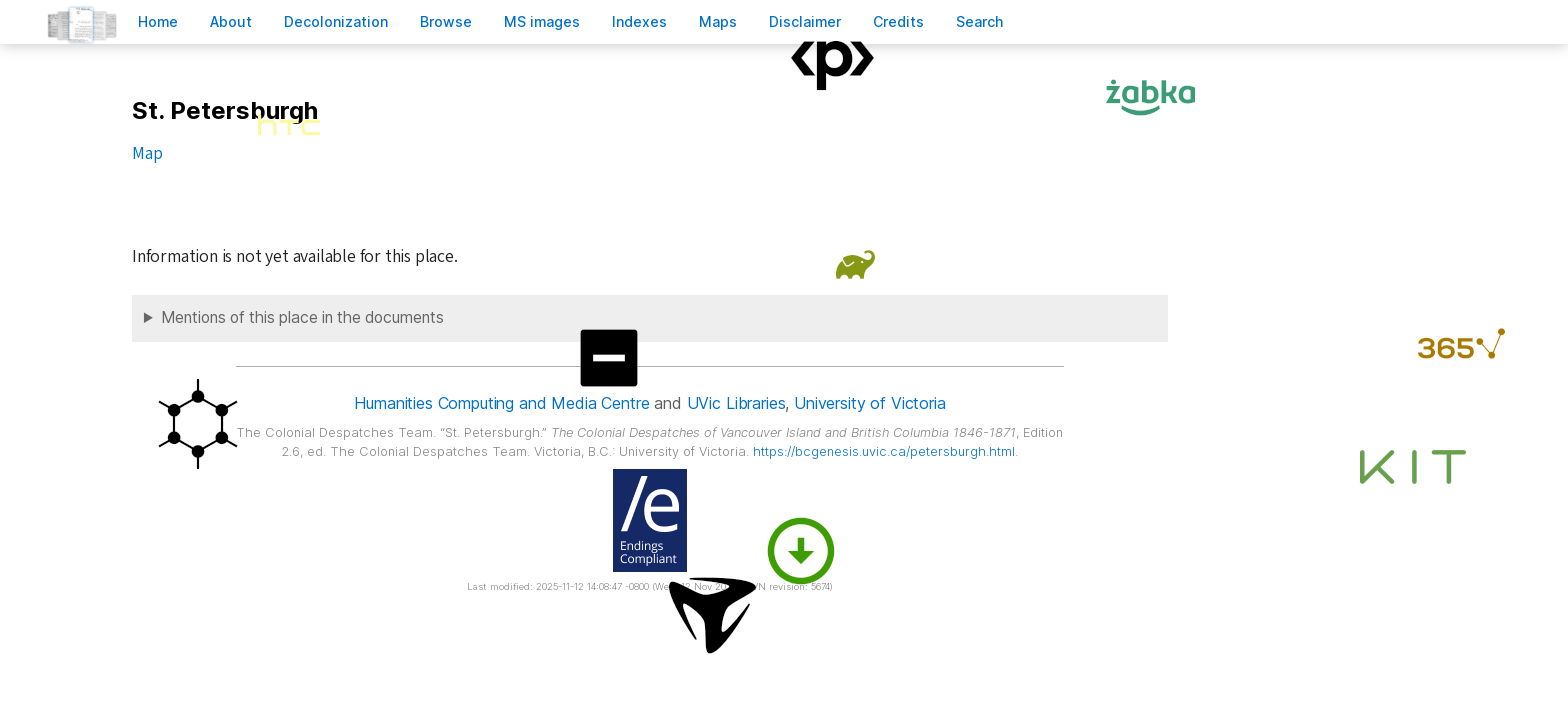 The height and width of the screenshot is (720, 1568). I want to click on GrapheneOS logo, so click(198, 424).